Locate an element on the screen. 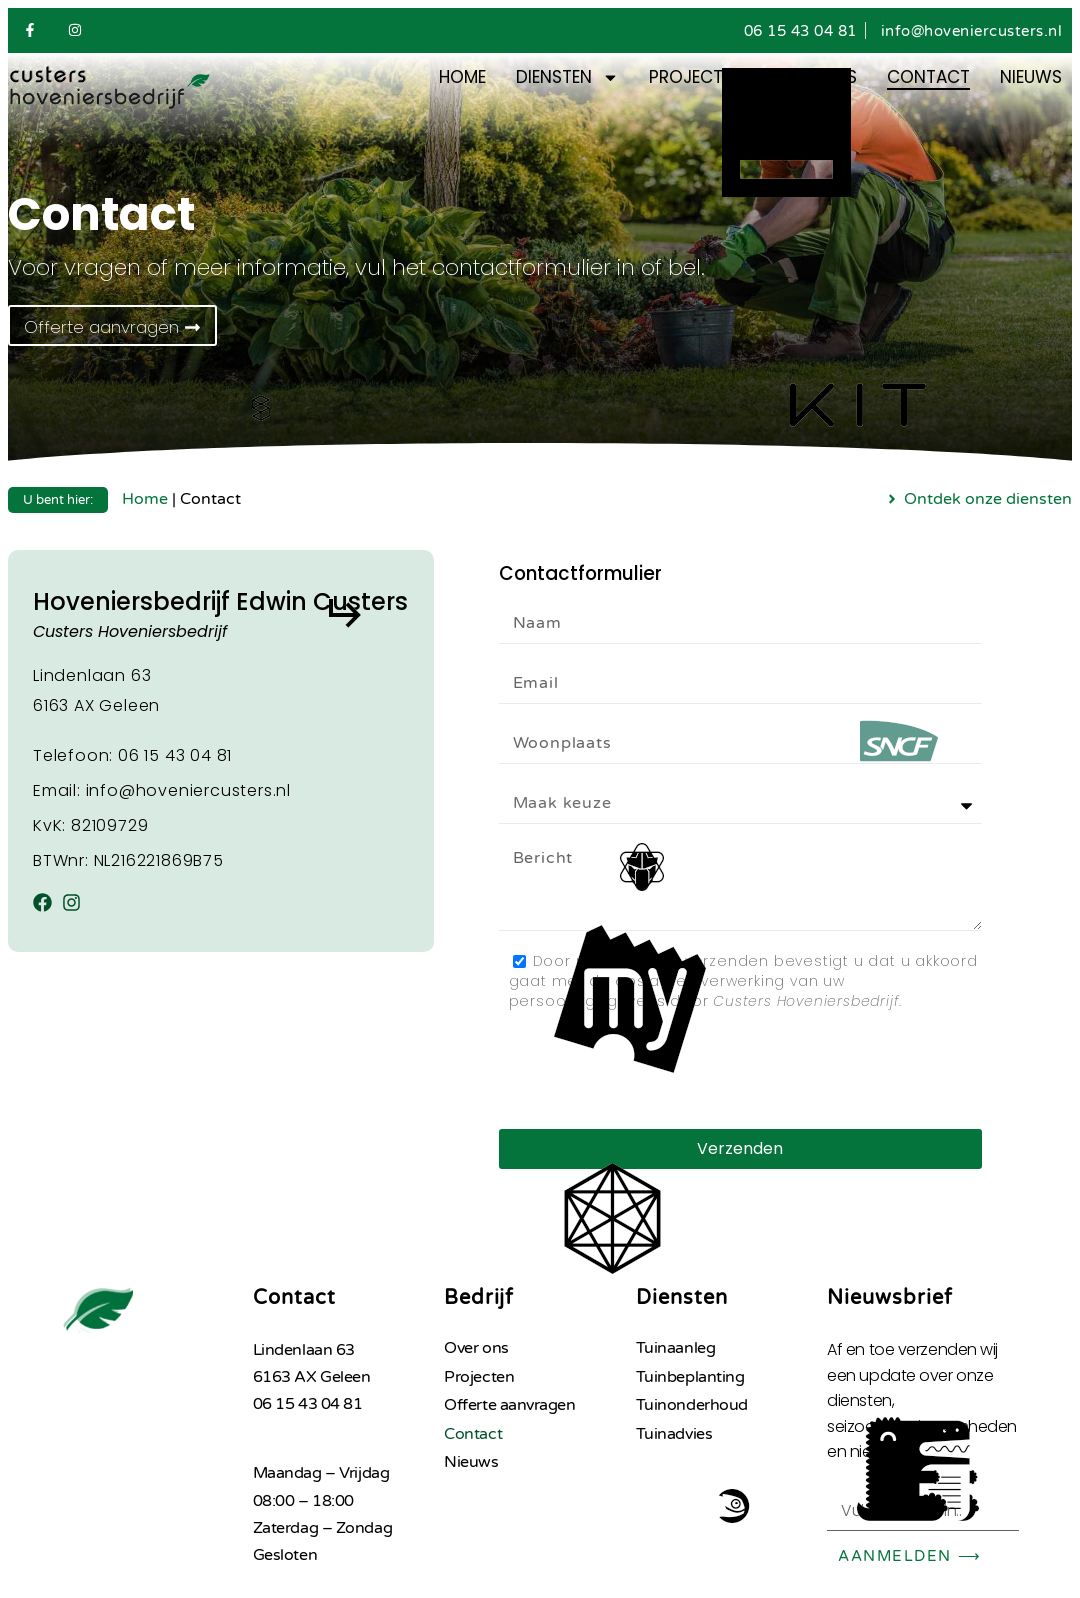 The image size is (1080, 1598). visit primereact component library website is located at coordinates (642, 867).